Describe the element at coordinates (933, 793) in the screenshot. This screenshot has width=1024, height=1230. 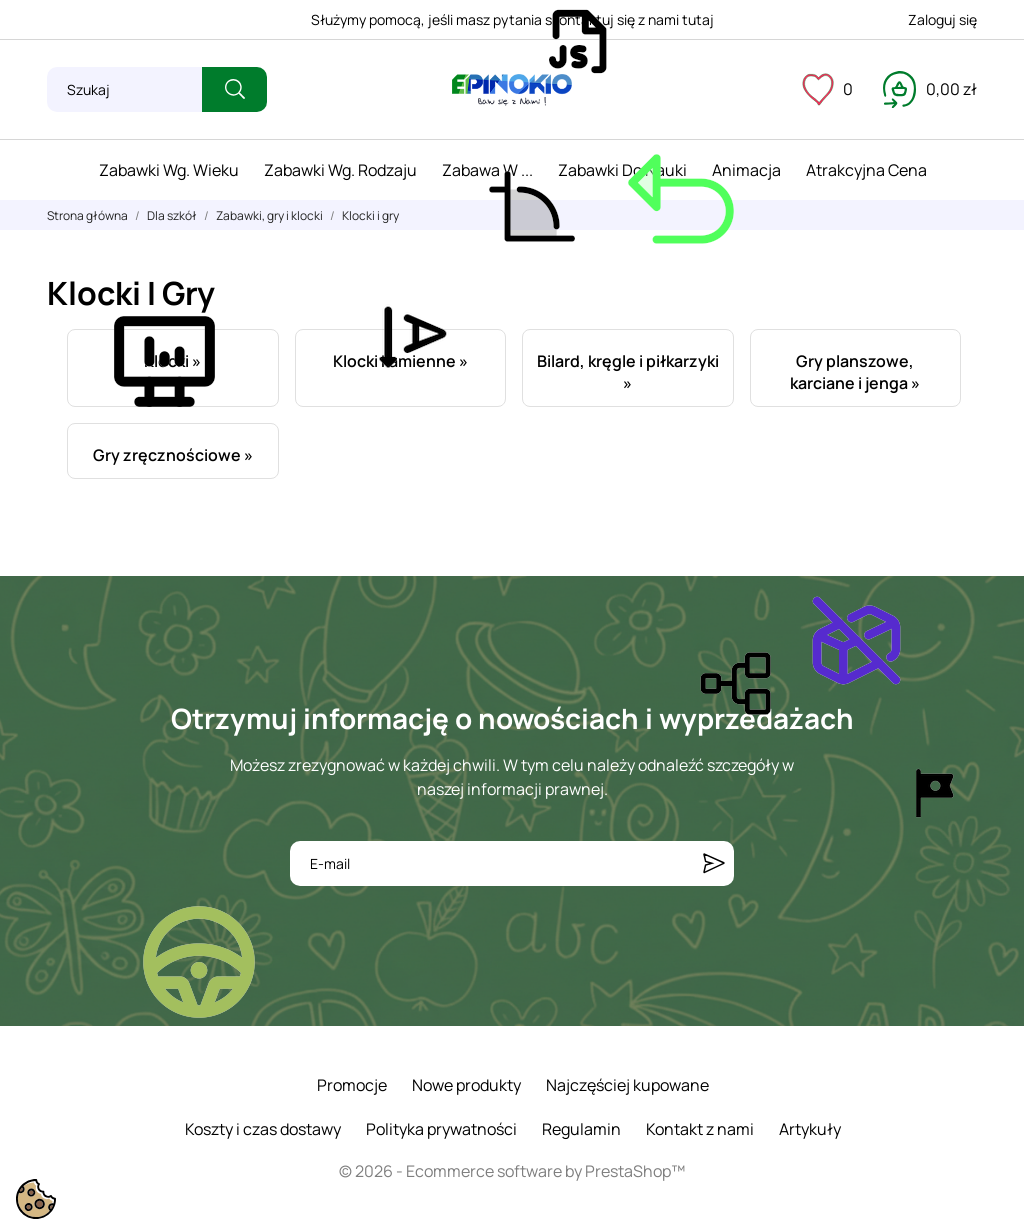
I see `start a guided tour or walkthrough` at that location.